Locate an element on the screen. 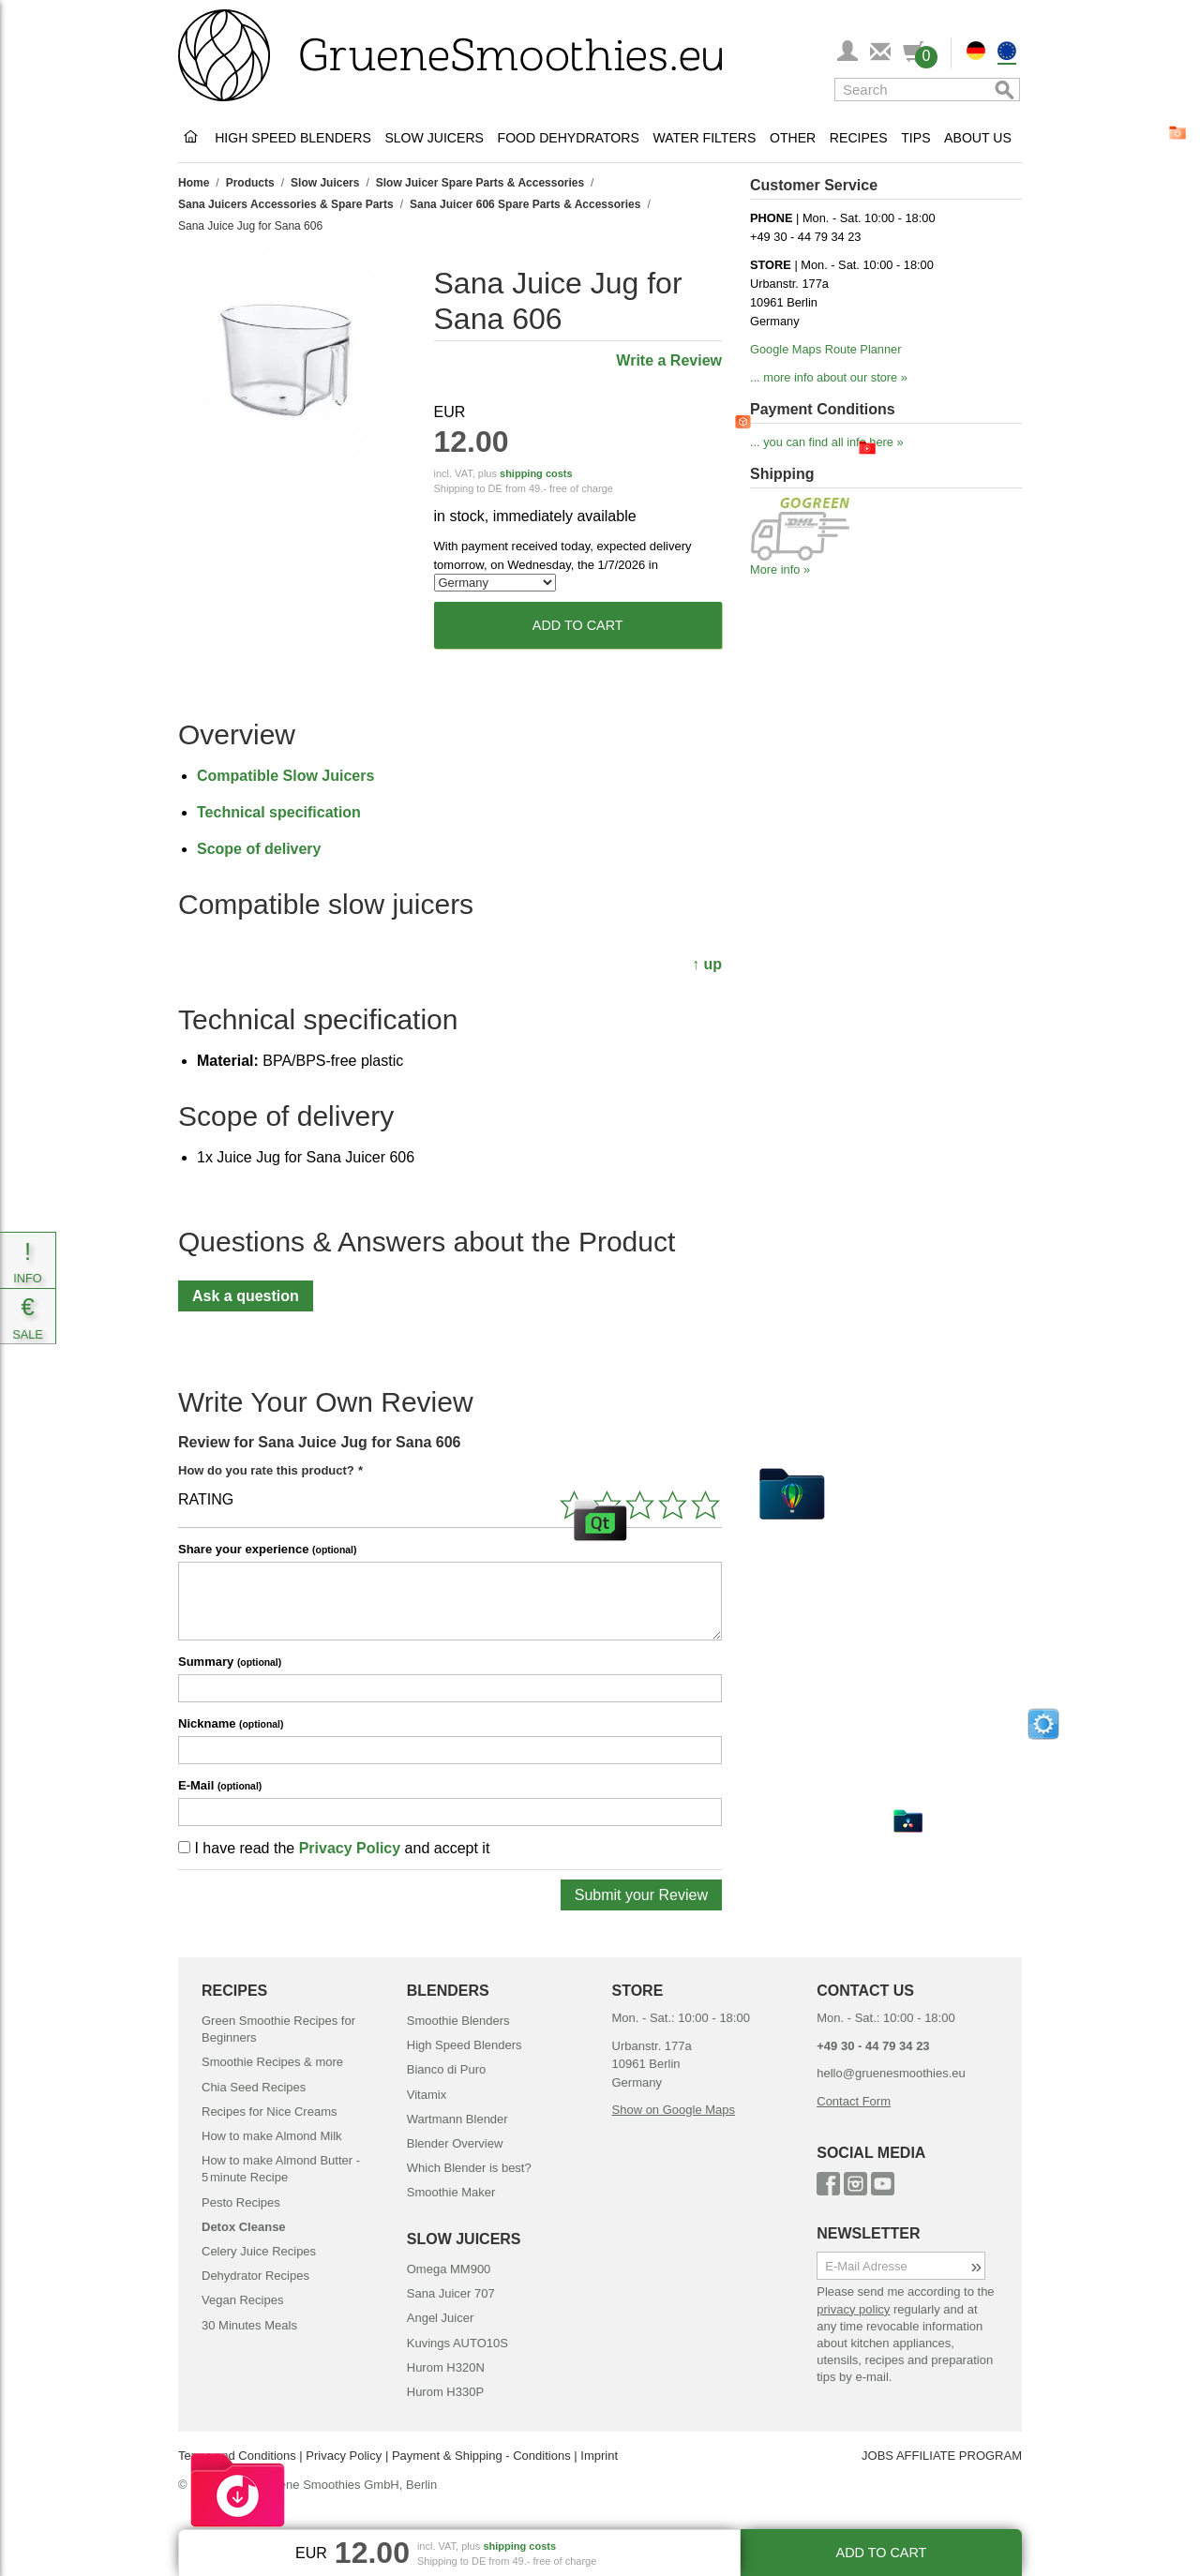 This screenshot has width=1200, height=2576. open folder containing youtube music files is located at coordinates (867, 448).